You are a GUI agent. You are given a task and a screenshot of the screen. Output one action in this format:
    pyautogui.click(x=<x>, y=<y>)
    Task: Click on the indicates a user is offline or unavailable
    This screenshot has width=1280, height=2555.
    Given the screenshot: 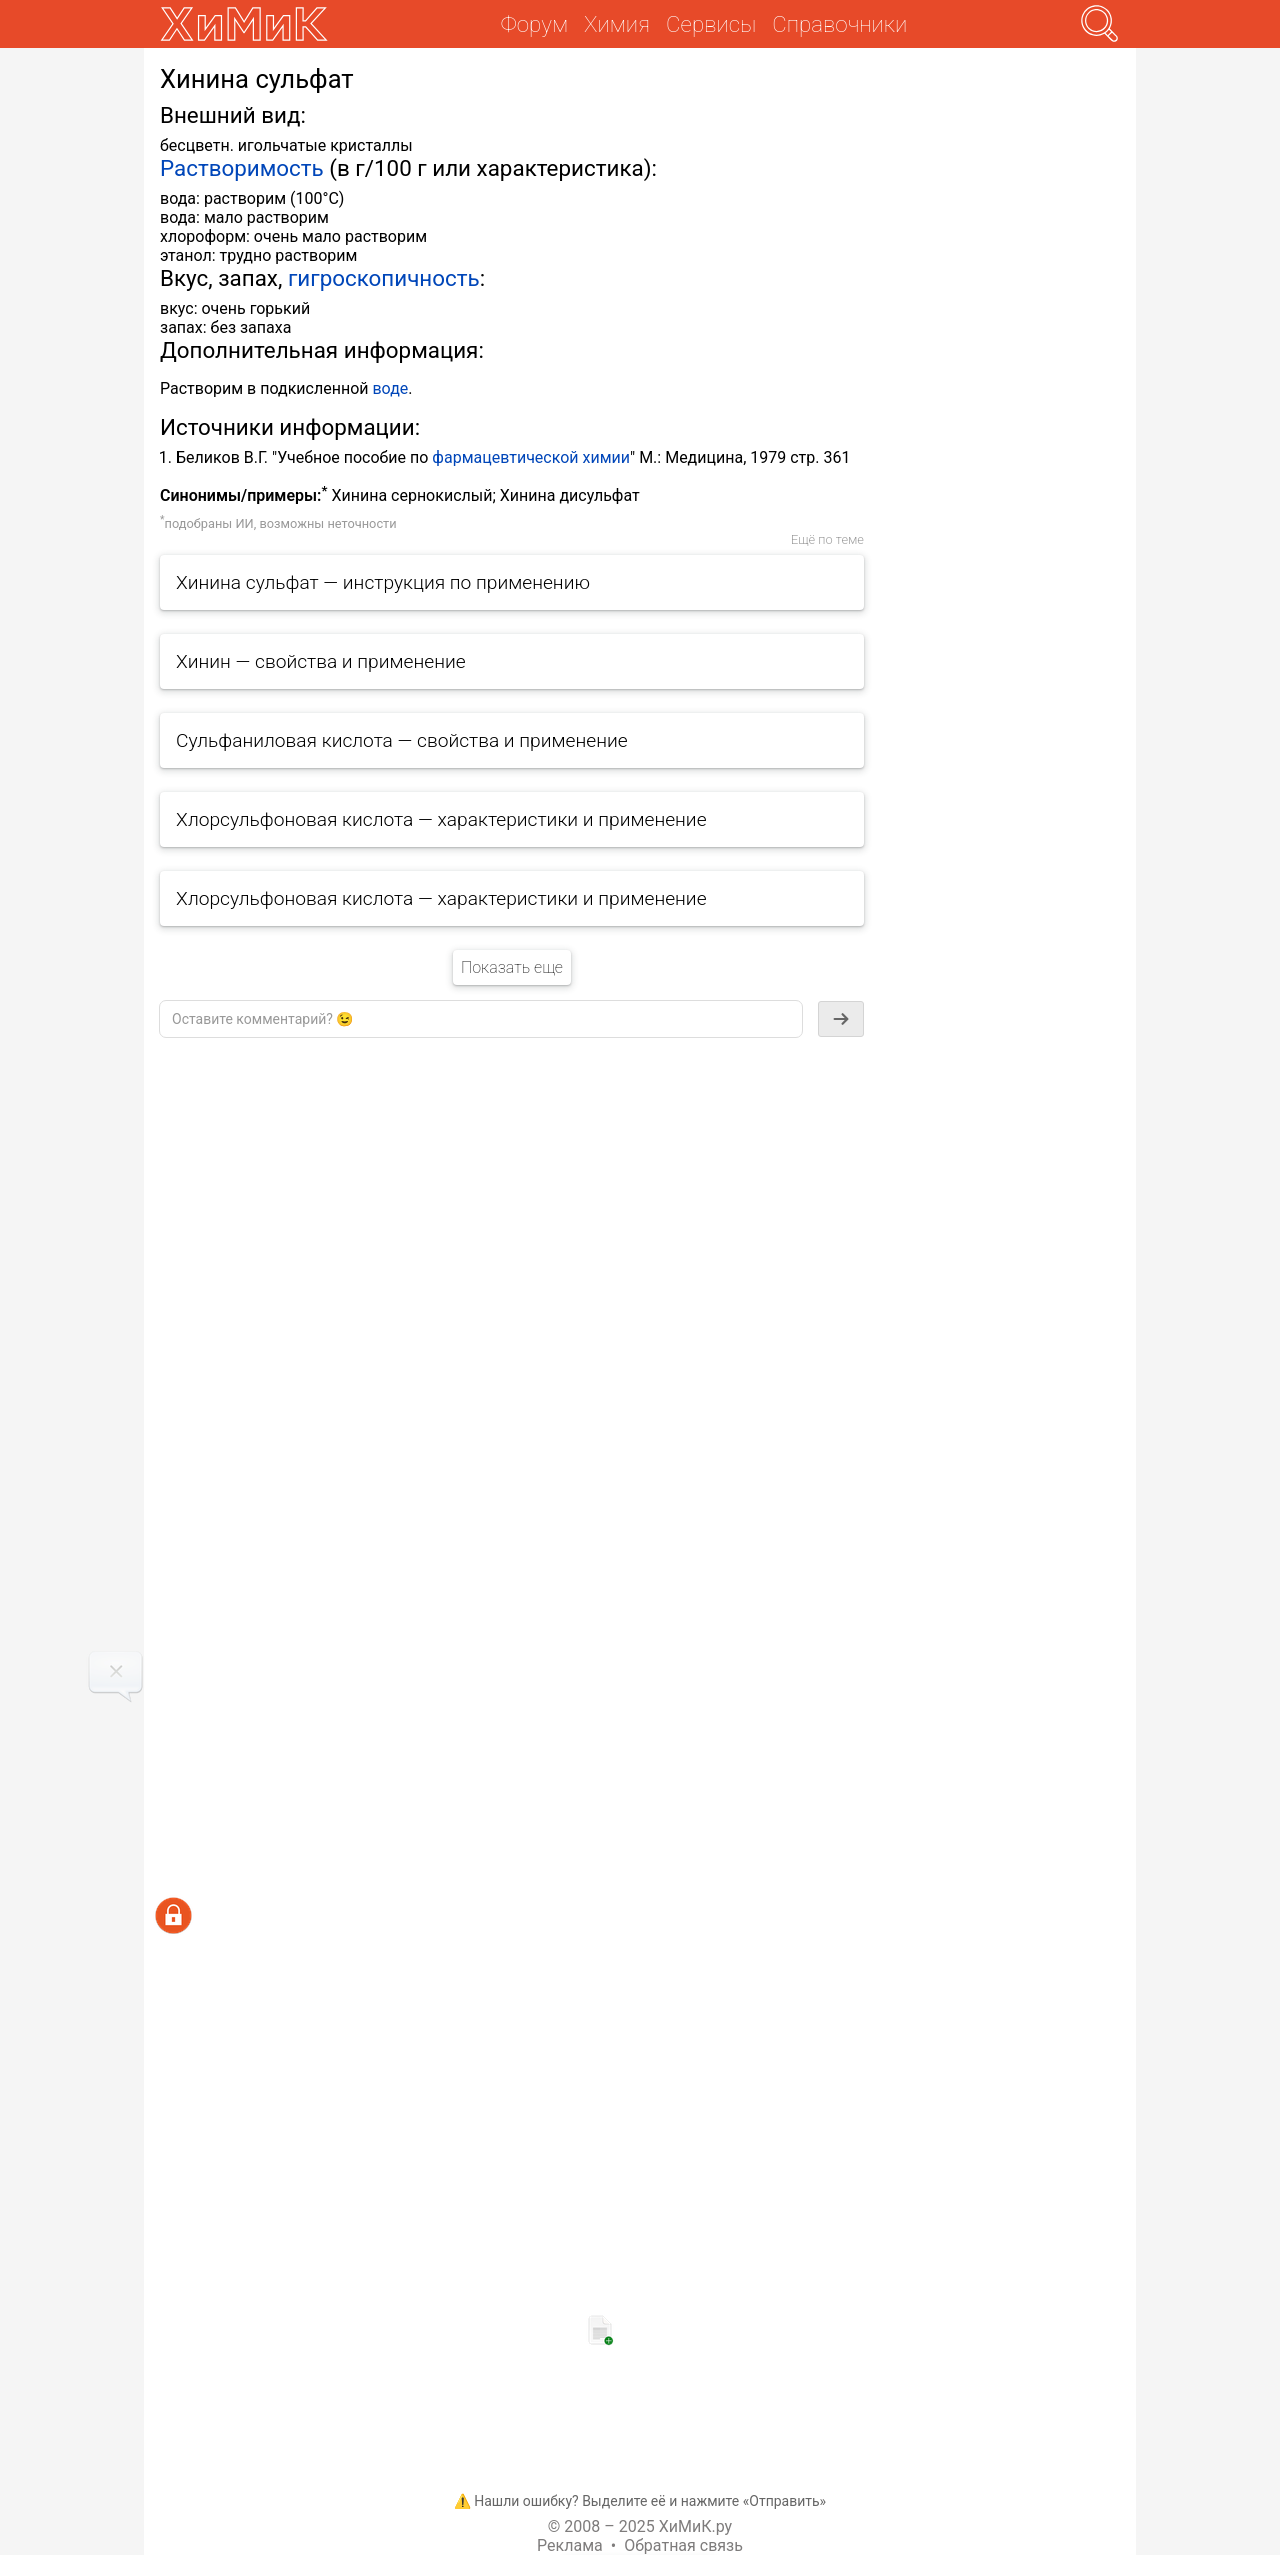 What is the action you would take?
    pyautogui.click(x=116, y=1676)
    